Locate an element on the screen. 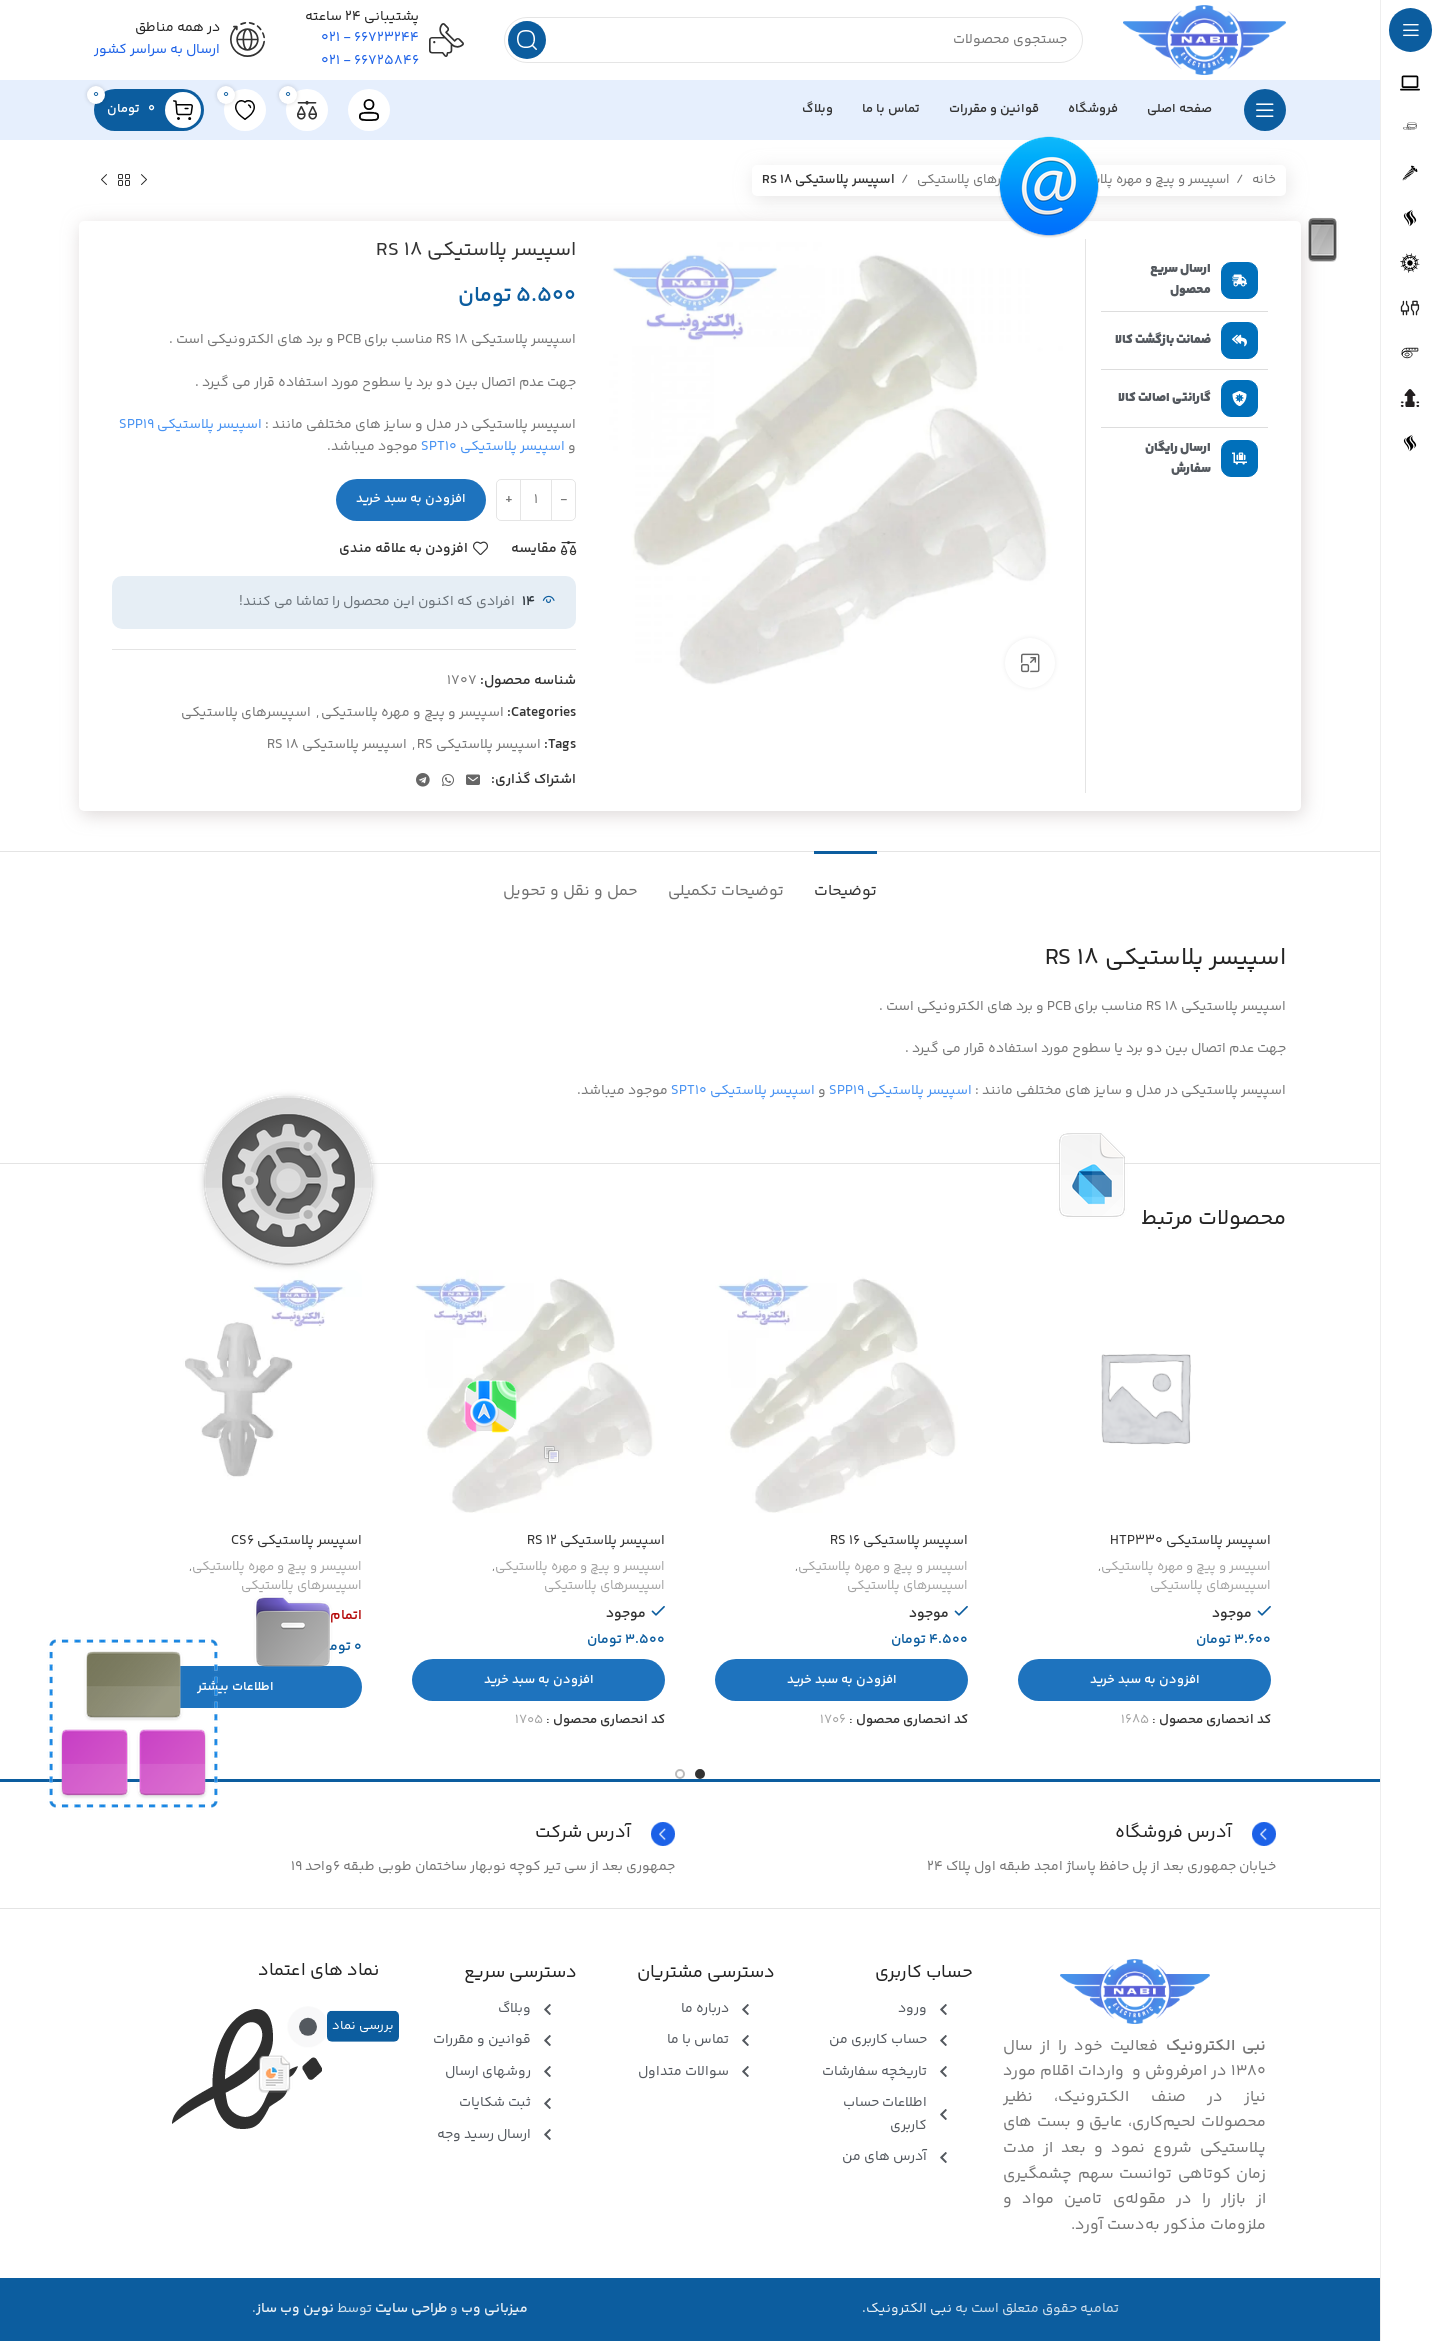  manage your internet accounts is located at coordinates (1049, 186).